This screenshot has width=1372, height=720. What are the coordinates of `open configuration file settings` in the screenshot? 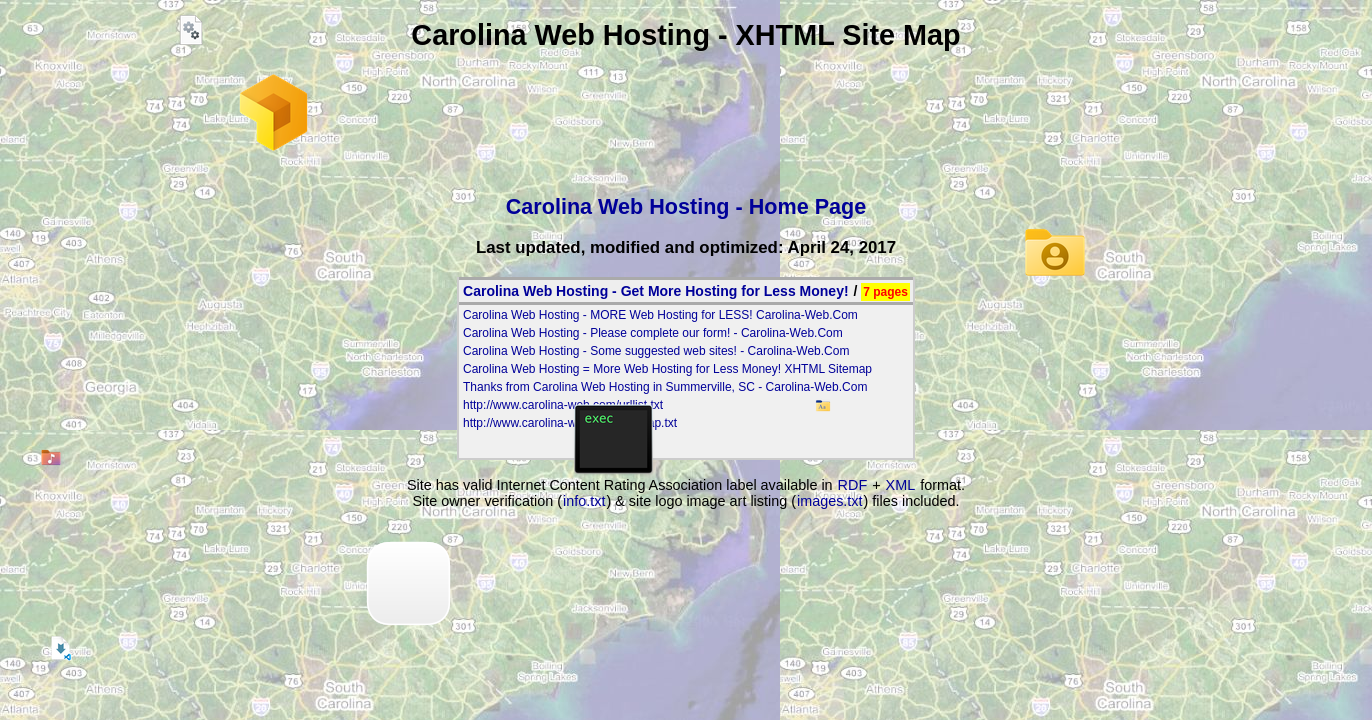 It's located at (191, 30).